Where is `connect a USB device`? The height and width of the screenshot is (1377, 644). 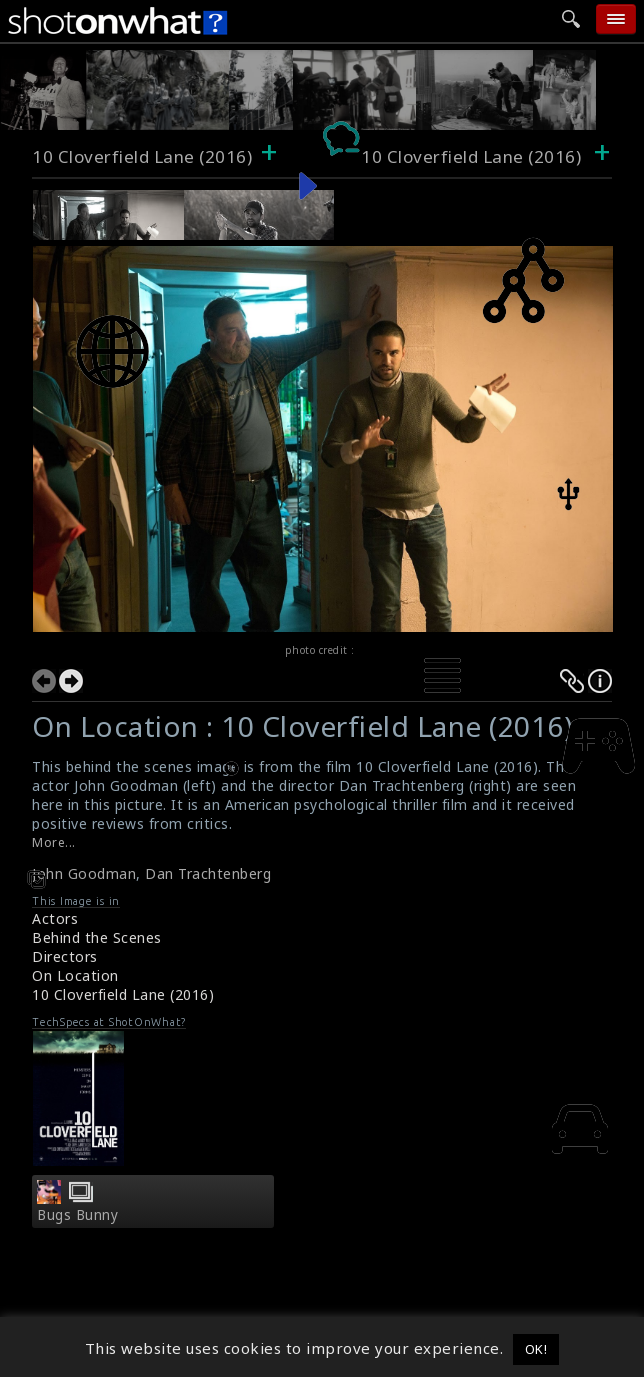 connect a USB device is located at coordinates (568, 494).